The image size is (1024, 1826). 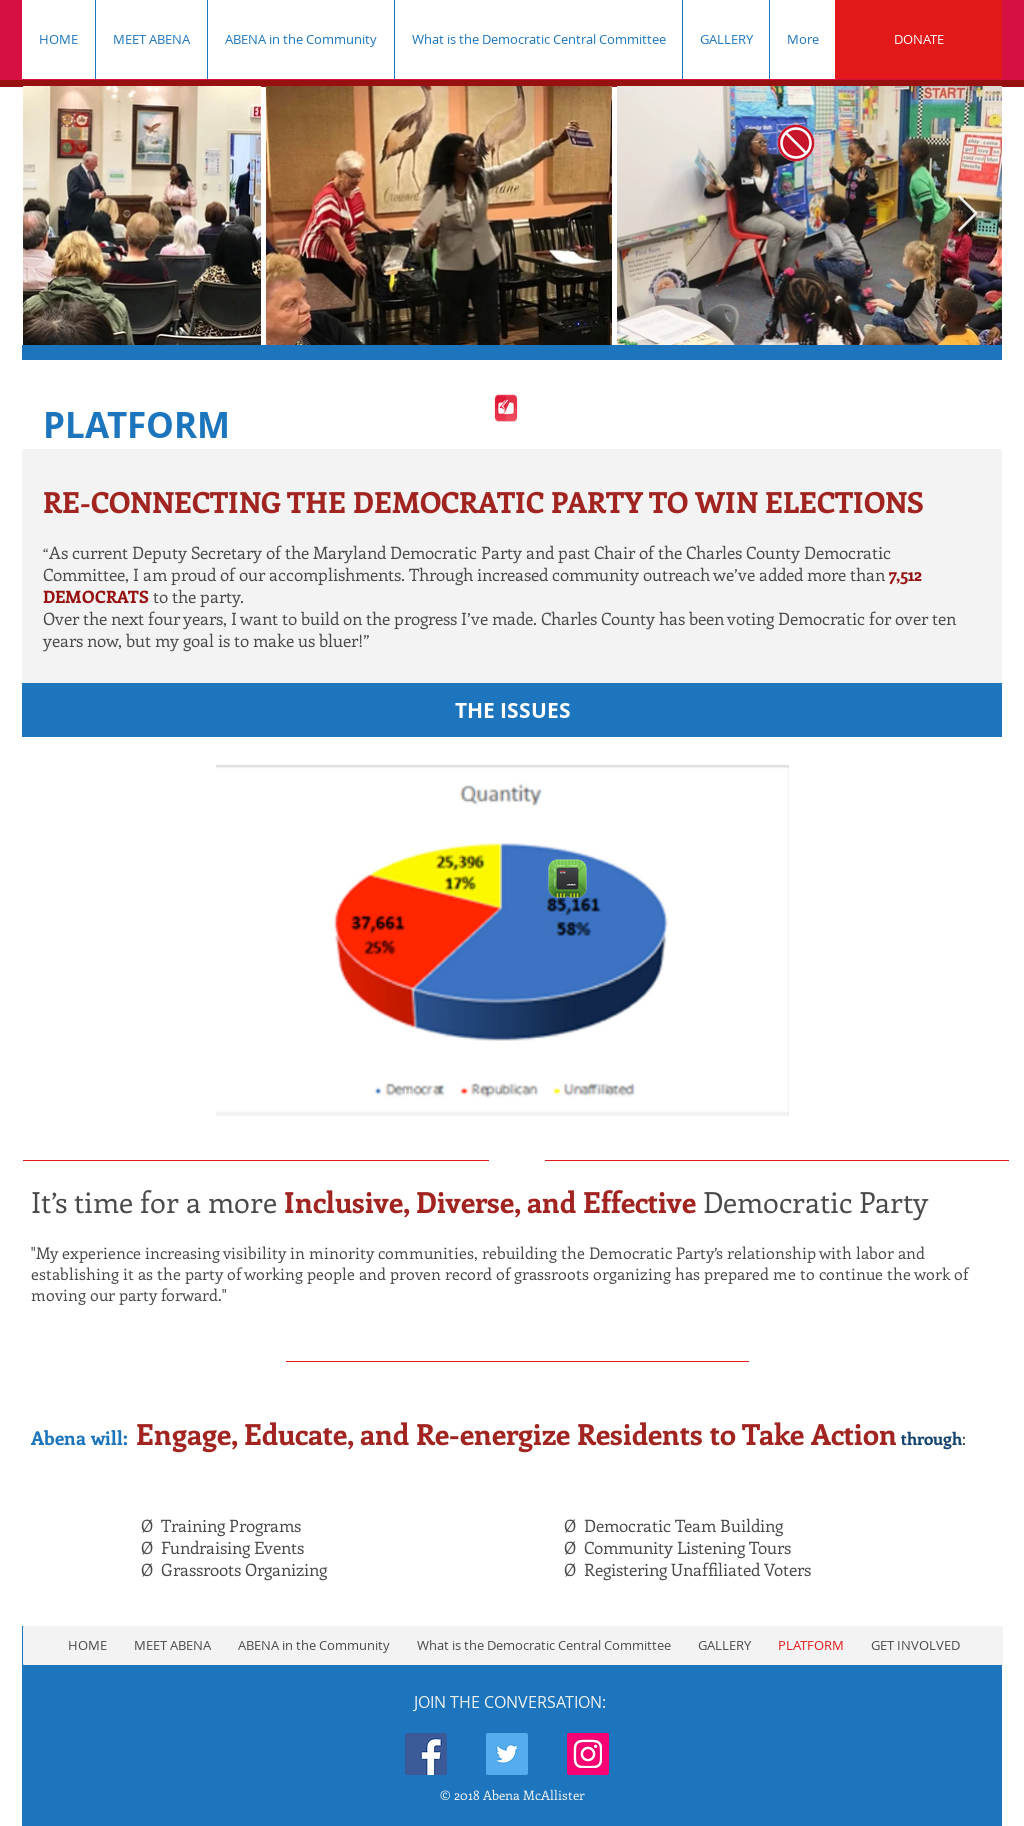 I want to click on an eps vector file, so click(x=506, y=408).